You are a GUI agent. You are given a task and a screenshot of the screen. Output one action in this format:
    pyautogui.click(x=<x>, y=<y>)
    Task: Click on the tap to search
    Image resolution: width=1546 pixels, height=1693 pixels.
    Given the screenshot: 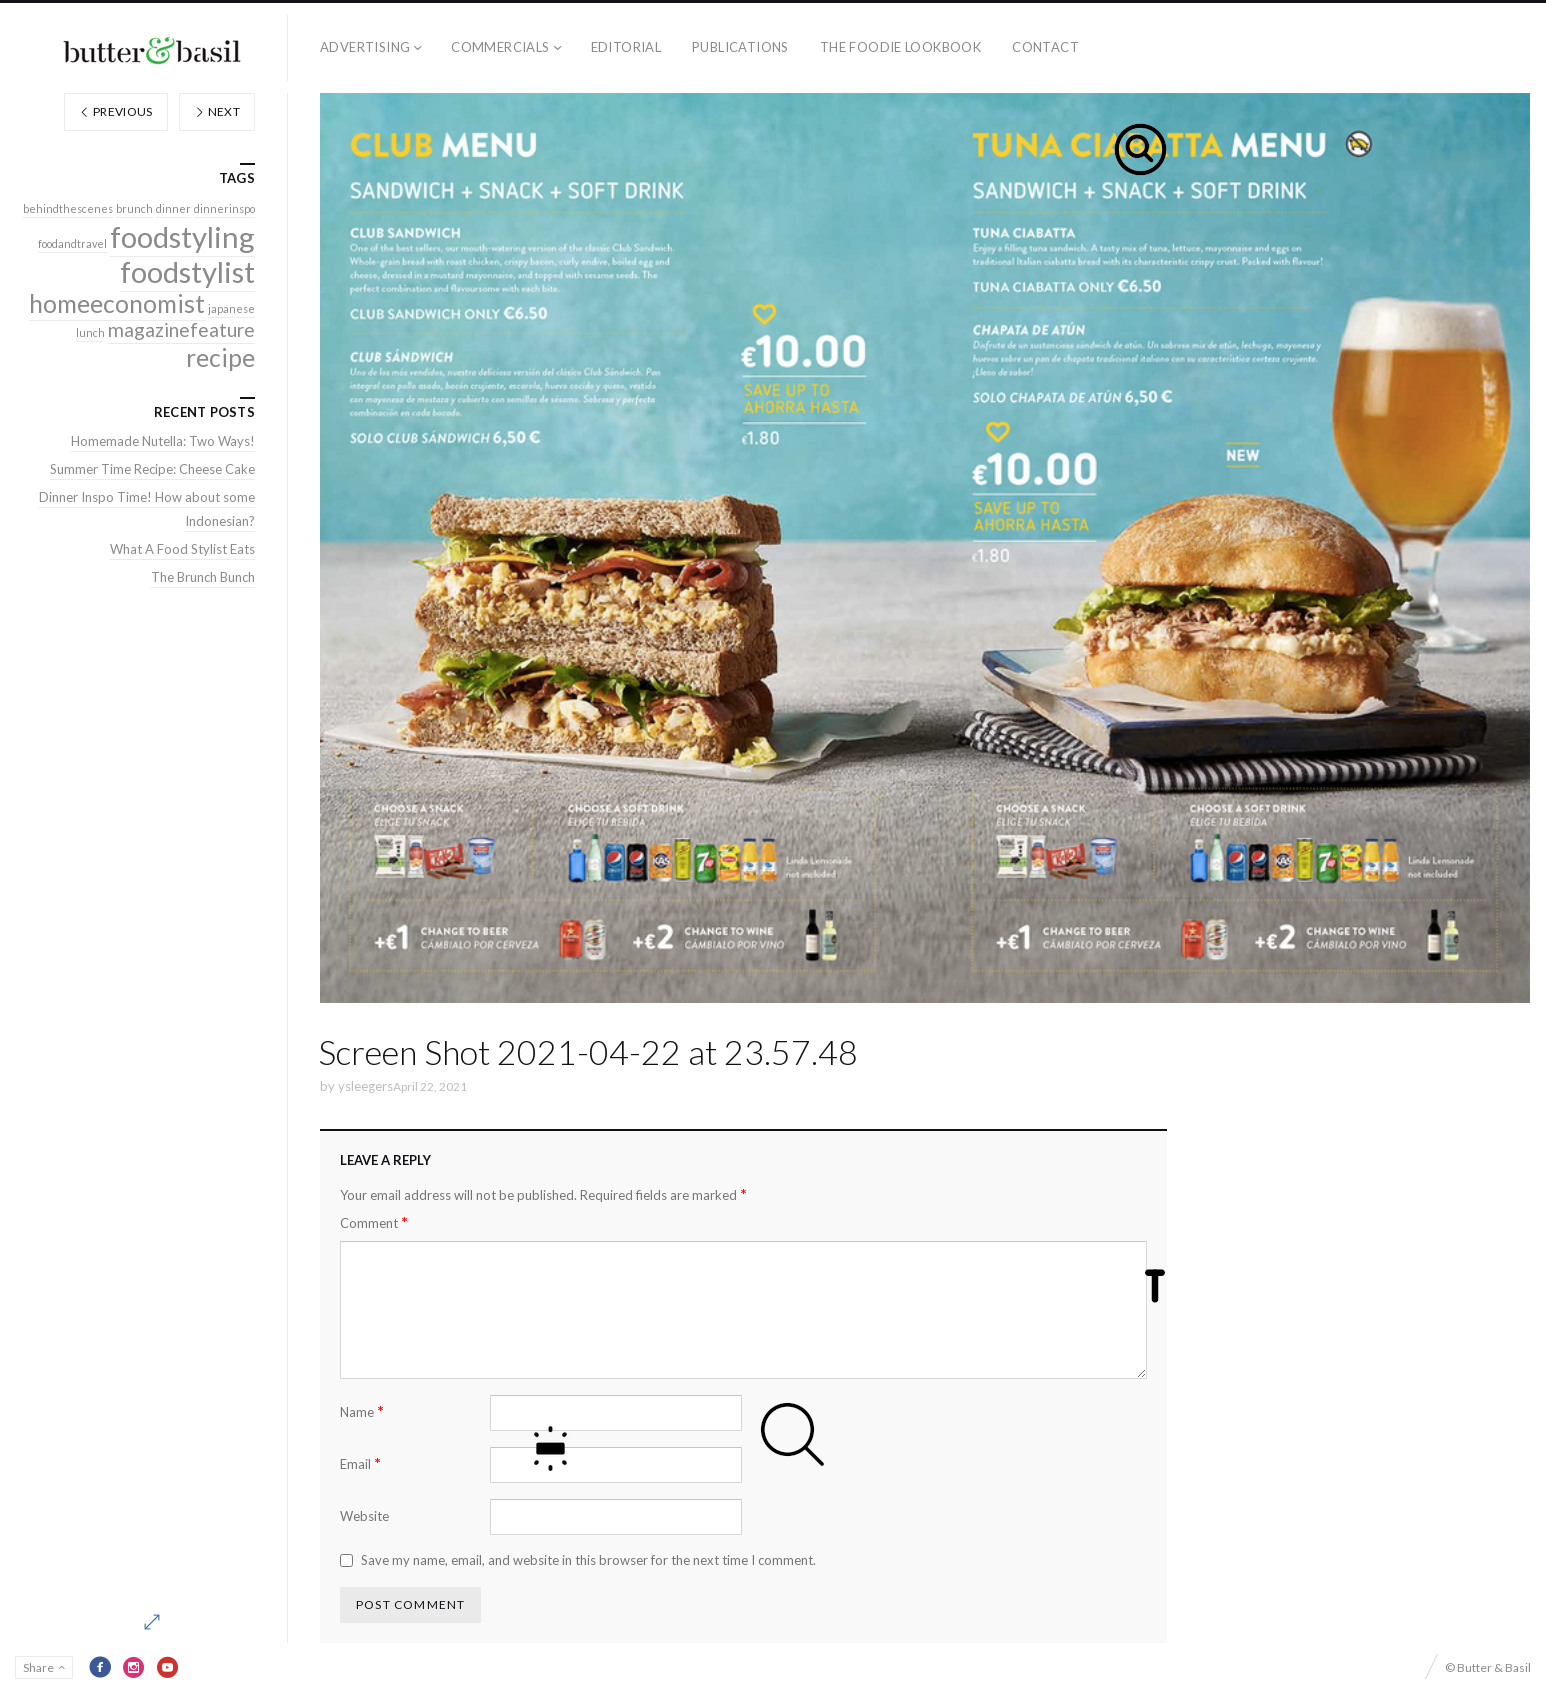 What is the action you would take?
    pyautogui.click(x=1140, y=149)
    